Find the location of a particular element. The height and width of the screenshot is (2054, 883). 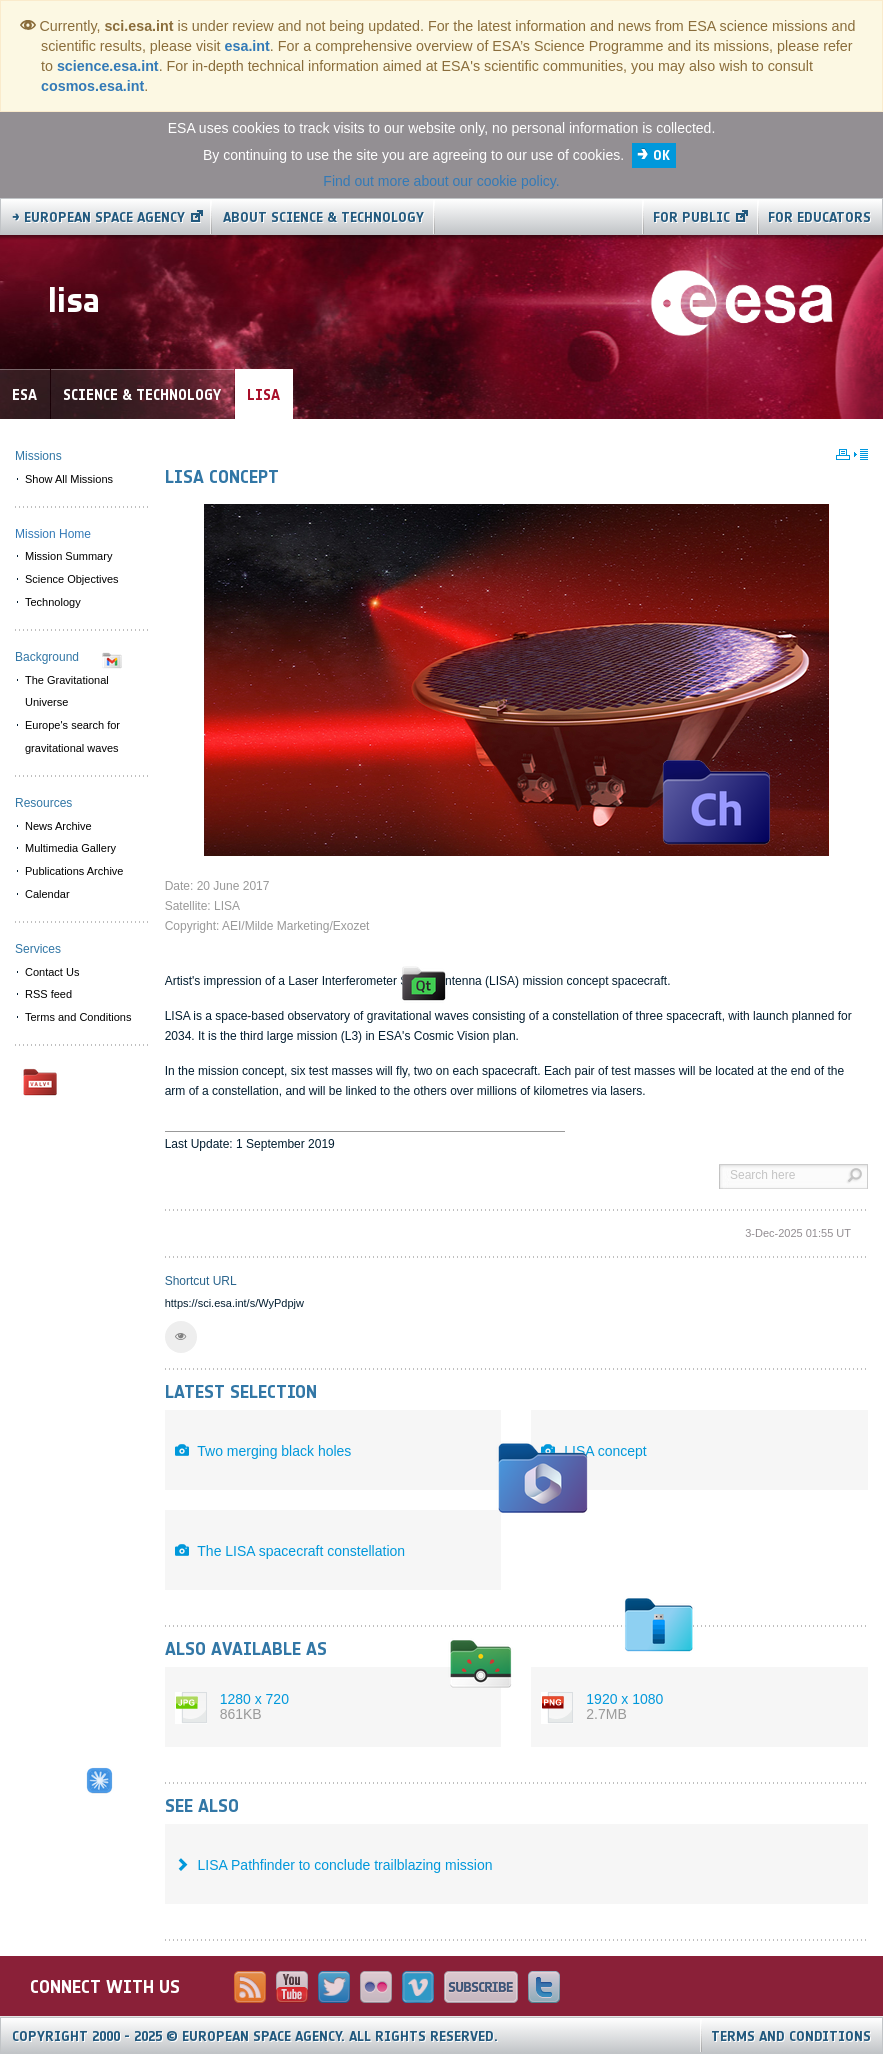

folder containing Valve games or Steam content is located at coordinates (40, 1083).